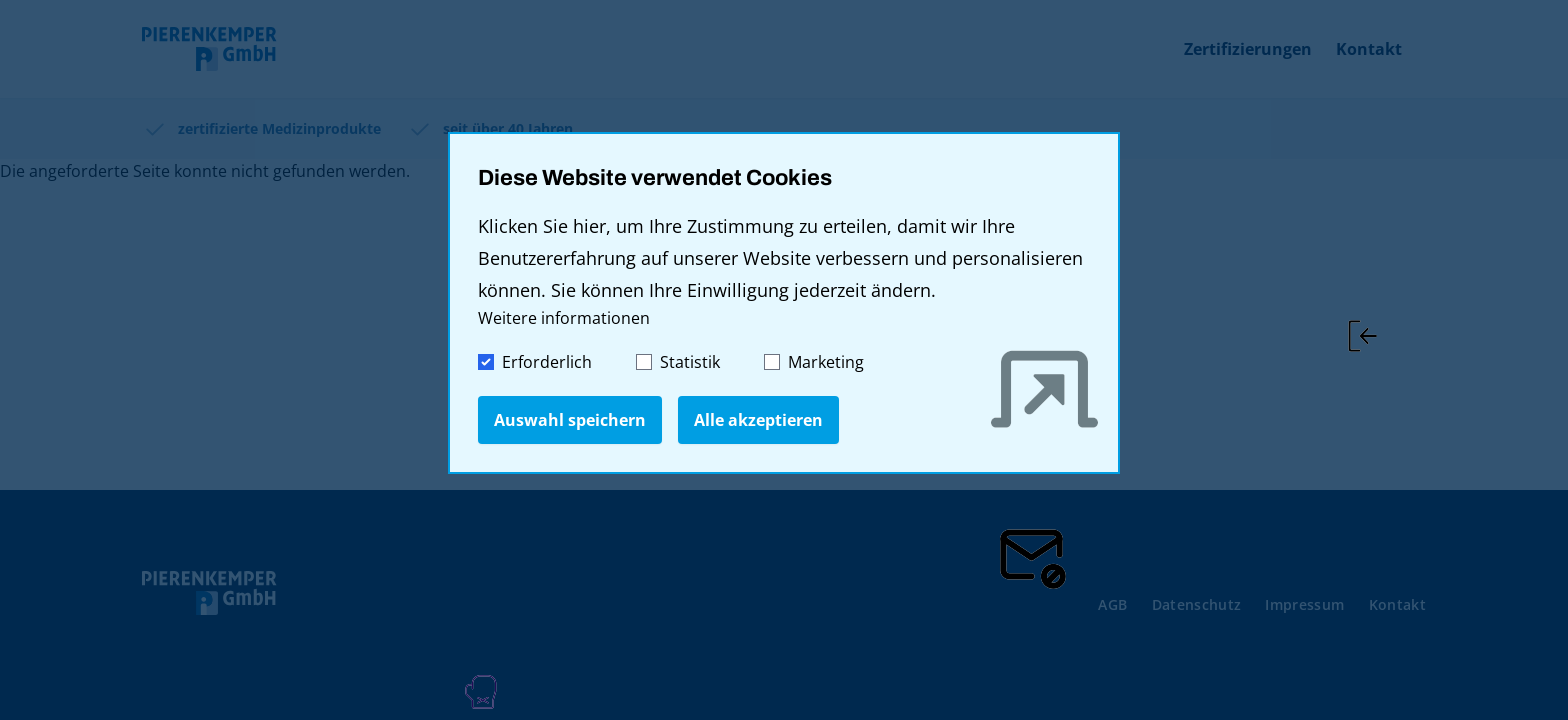 The width and height of the screenshot is (1568, 720). Describe the element at coordinates (1362, 336) in the screenshot. I see `sign in to your account` at that location.